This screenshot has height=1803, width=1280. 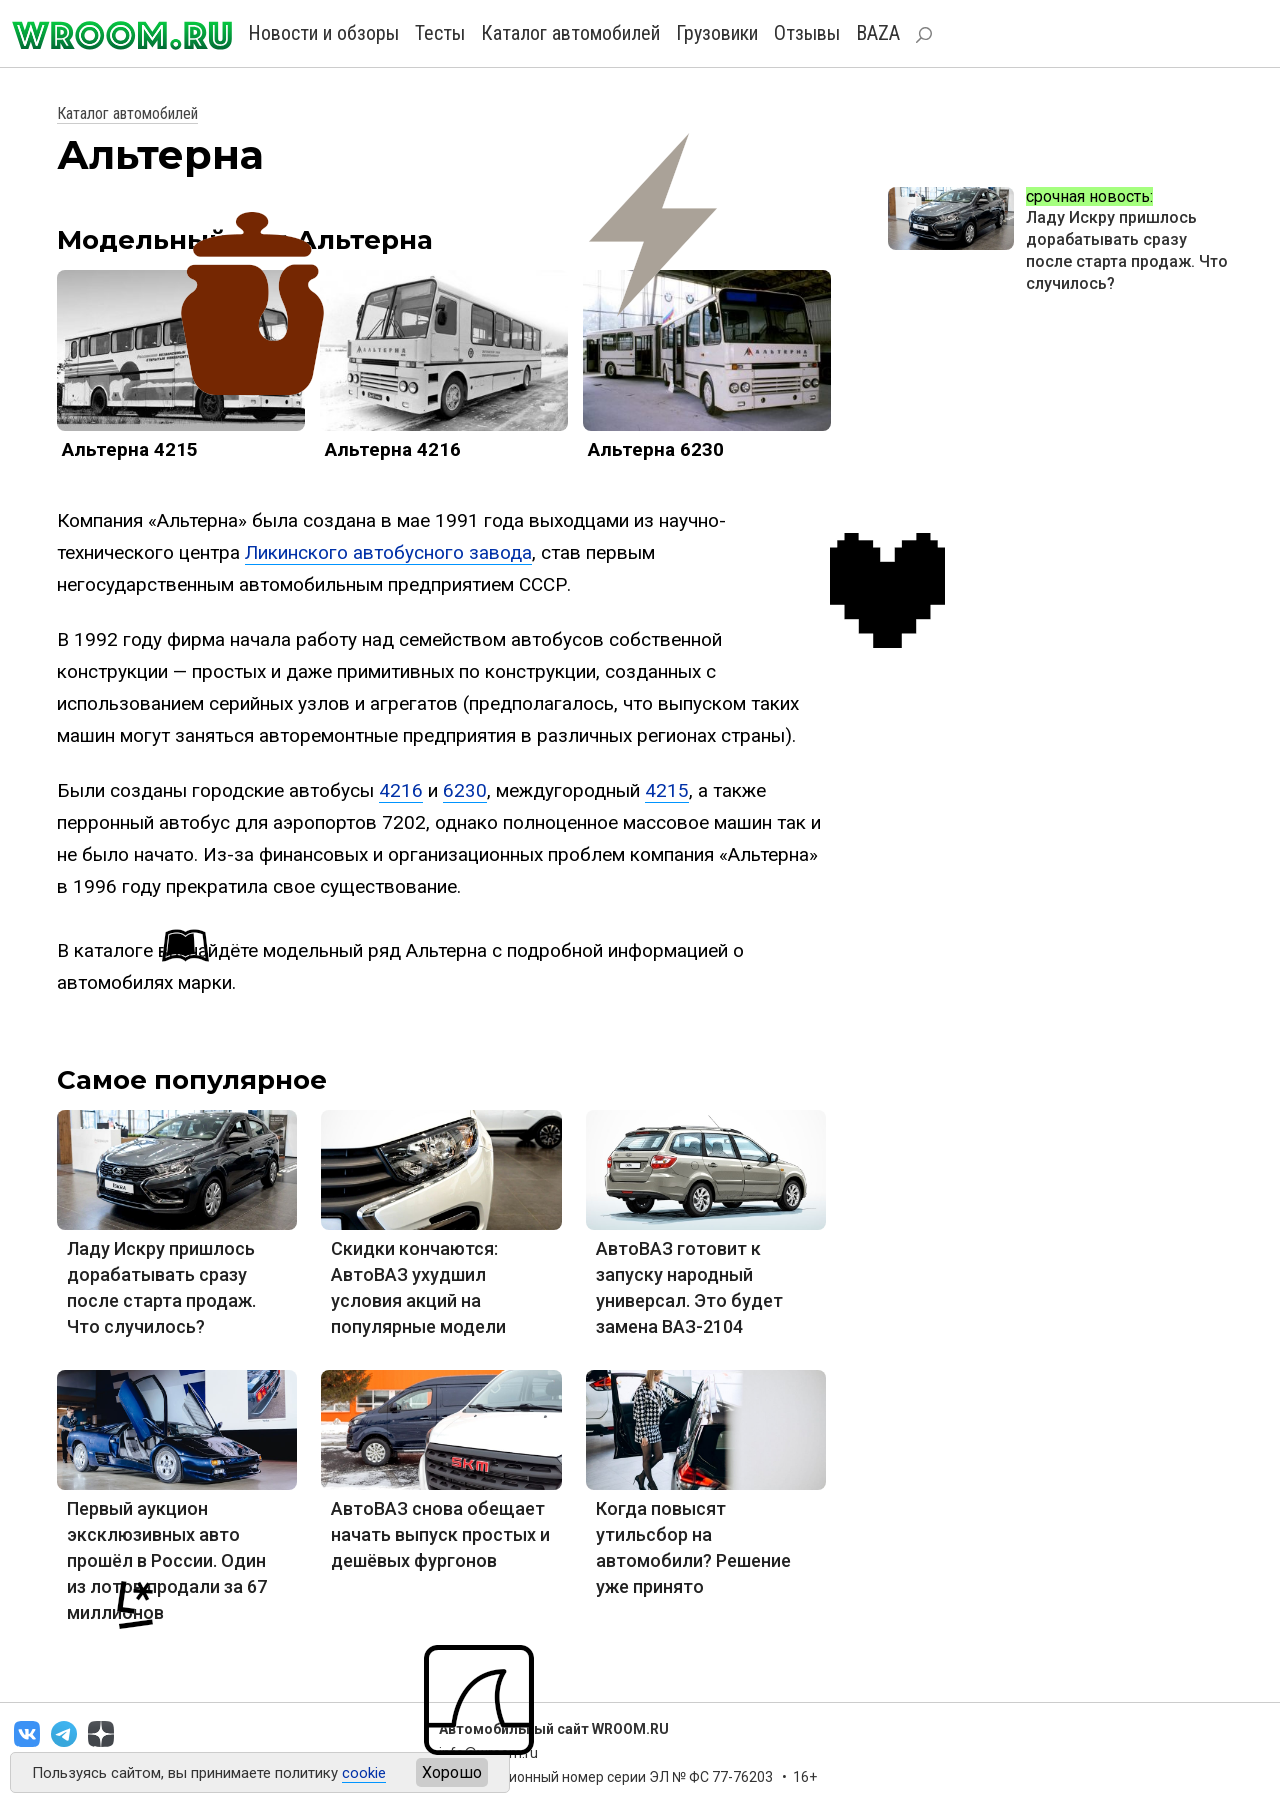 What do you see at coordinates (252, 303) in the screenshot?
I see `iconjar app logo` at bounding box center [252, 303].